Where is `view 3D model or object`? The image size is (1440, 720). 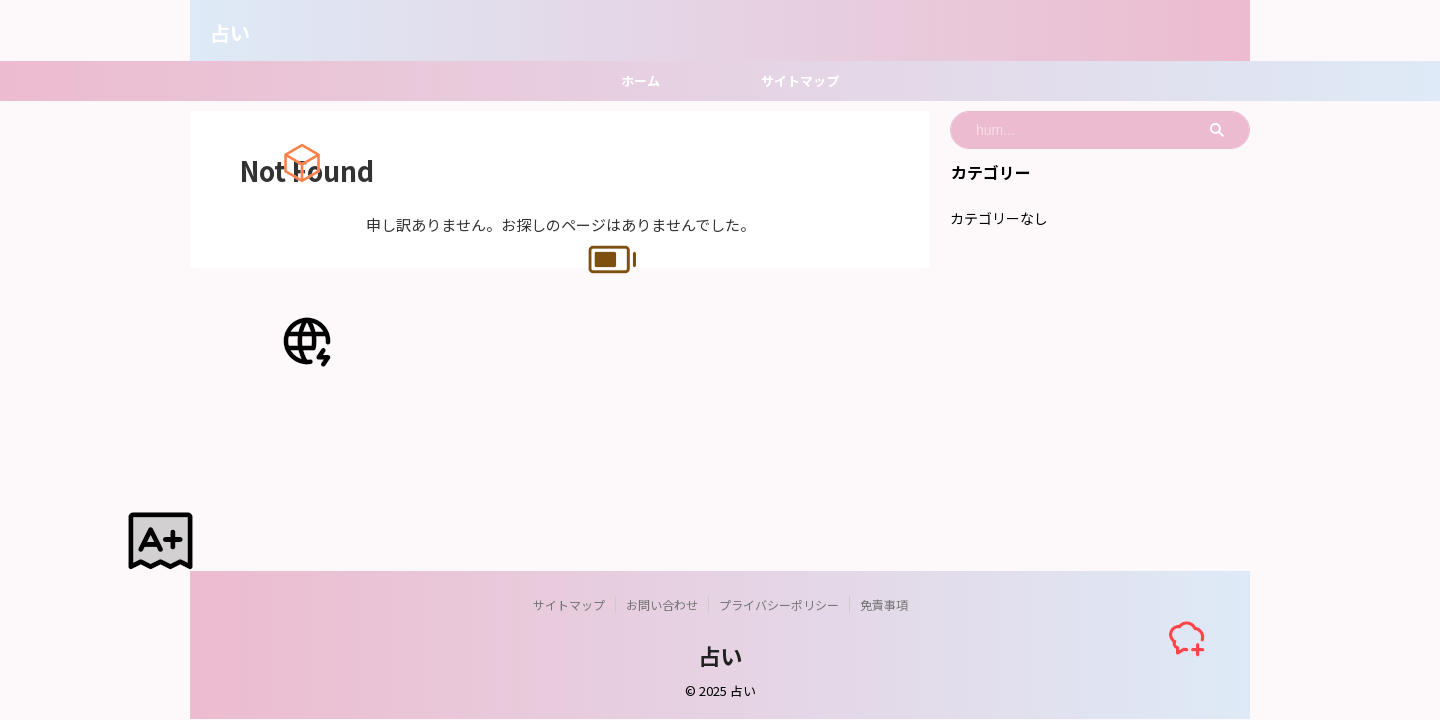 view 3D model or object is located at coordinates (302, 163).